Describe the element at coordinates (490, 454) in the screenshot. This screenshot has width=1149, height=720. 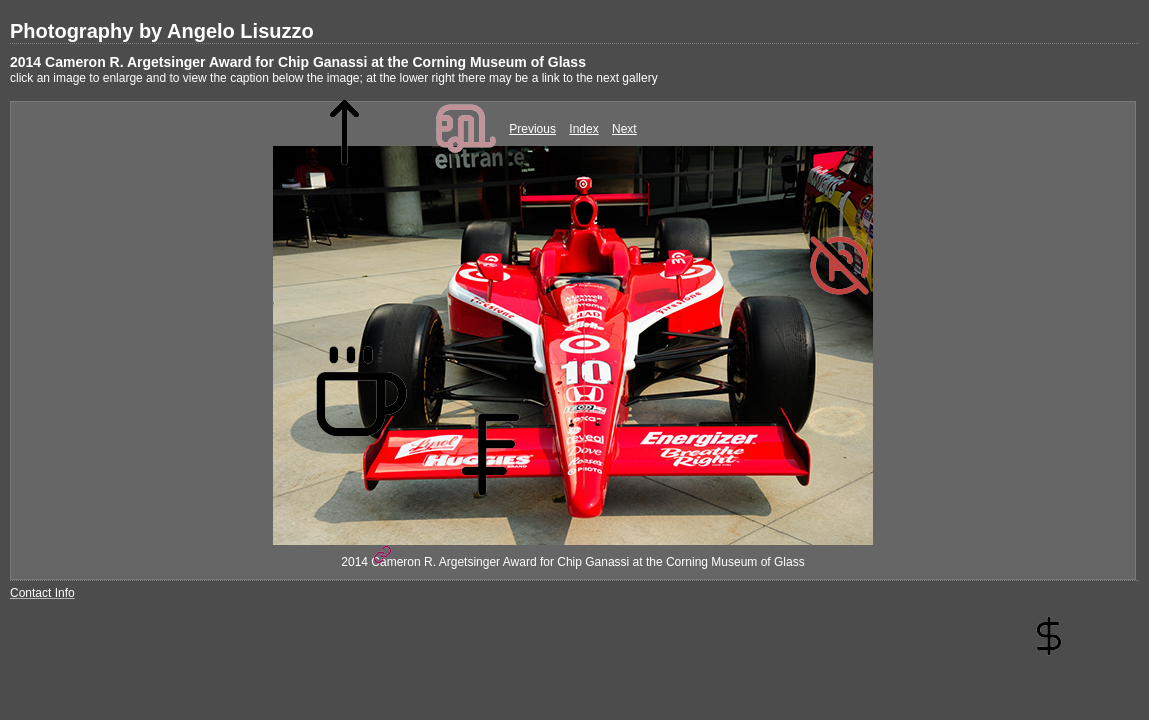
I see `indicates swiss franc currency` at that location.